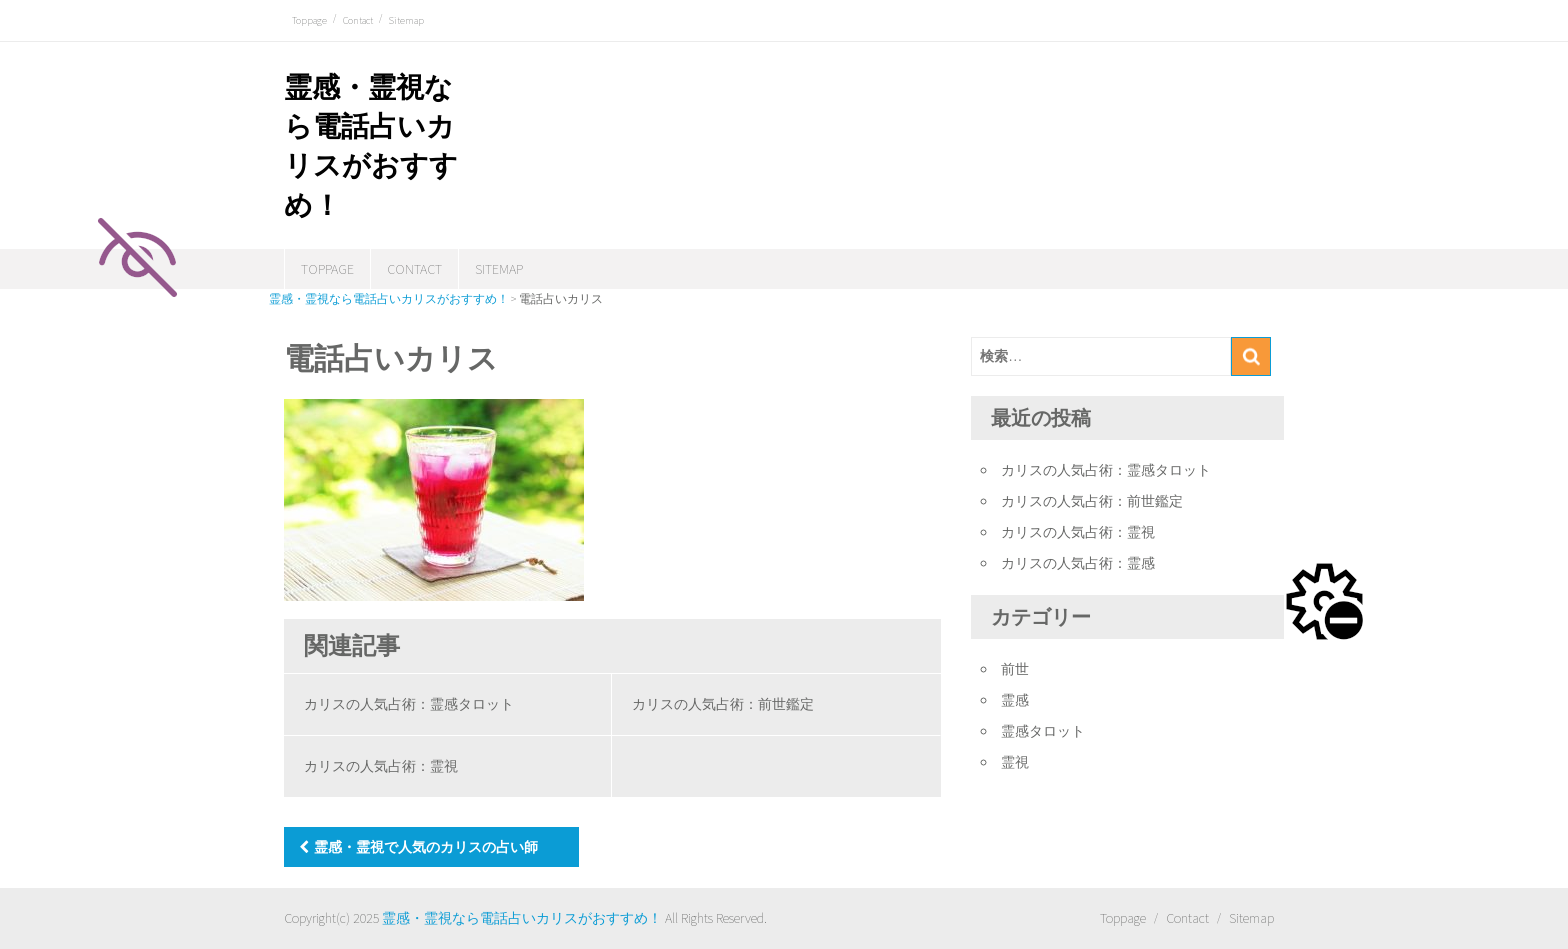 This screenshot has height=949, width=1568. What do you see at coordinates (137, 257) in the screenshot?
I see `hide password or sensitive text` at bounding box center [137, 257].